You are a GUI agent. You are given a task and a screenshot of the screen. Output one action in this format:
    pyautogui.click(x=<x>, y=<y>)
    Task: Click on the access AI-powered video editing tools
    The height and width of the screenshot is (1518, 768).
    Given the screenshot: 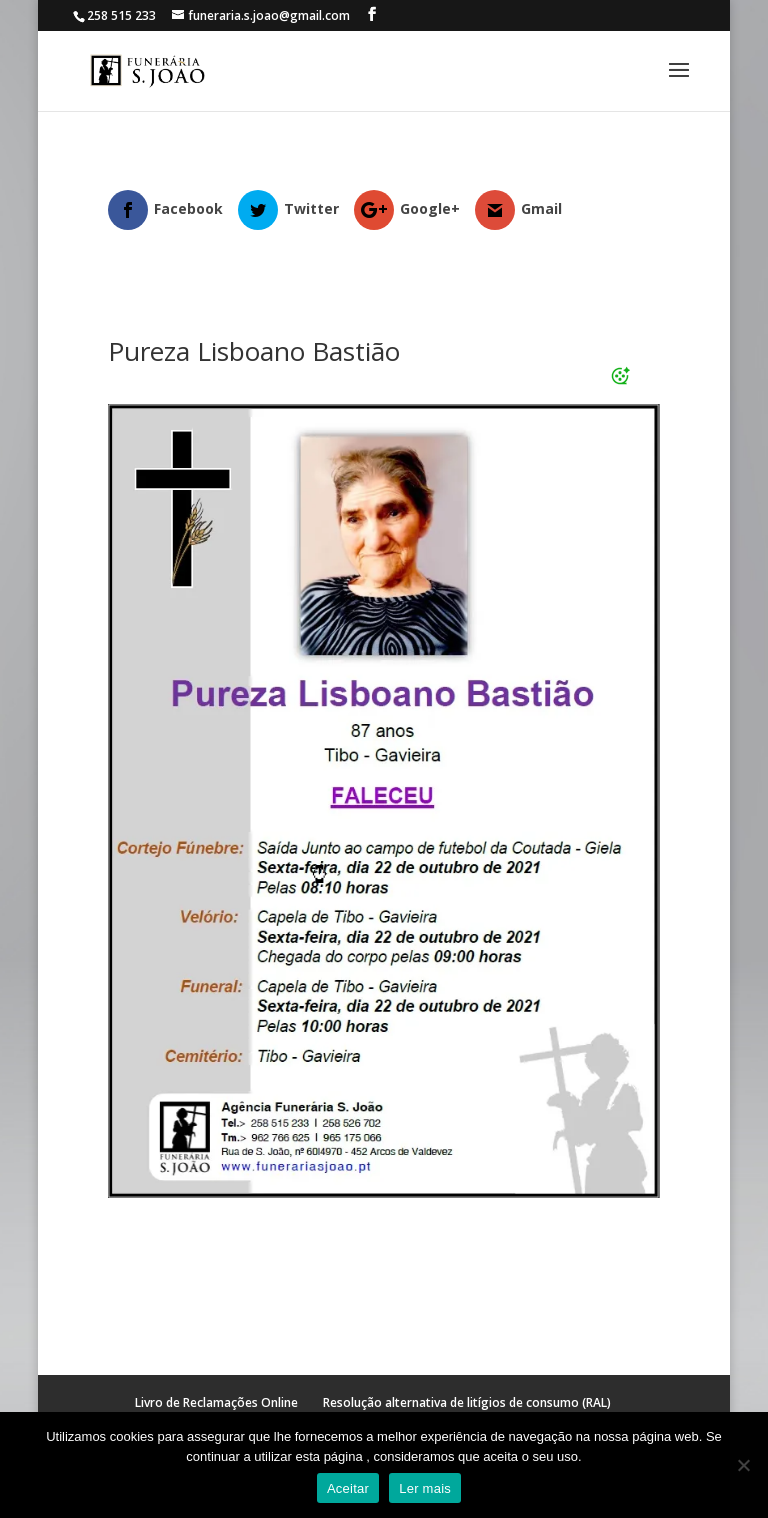 What is the action you would take?
    pyautogui.click(x=620, y=376)
    